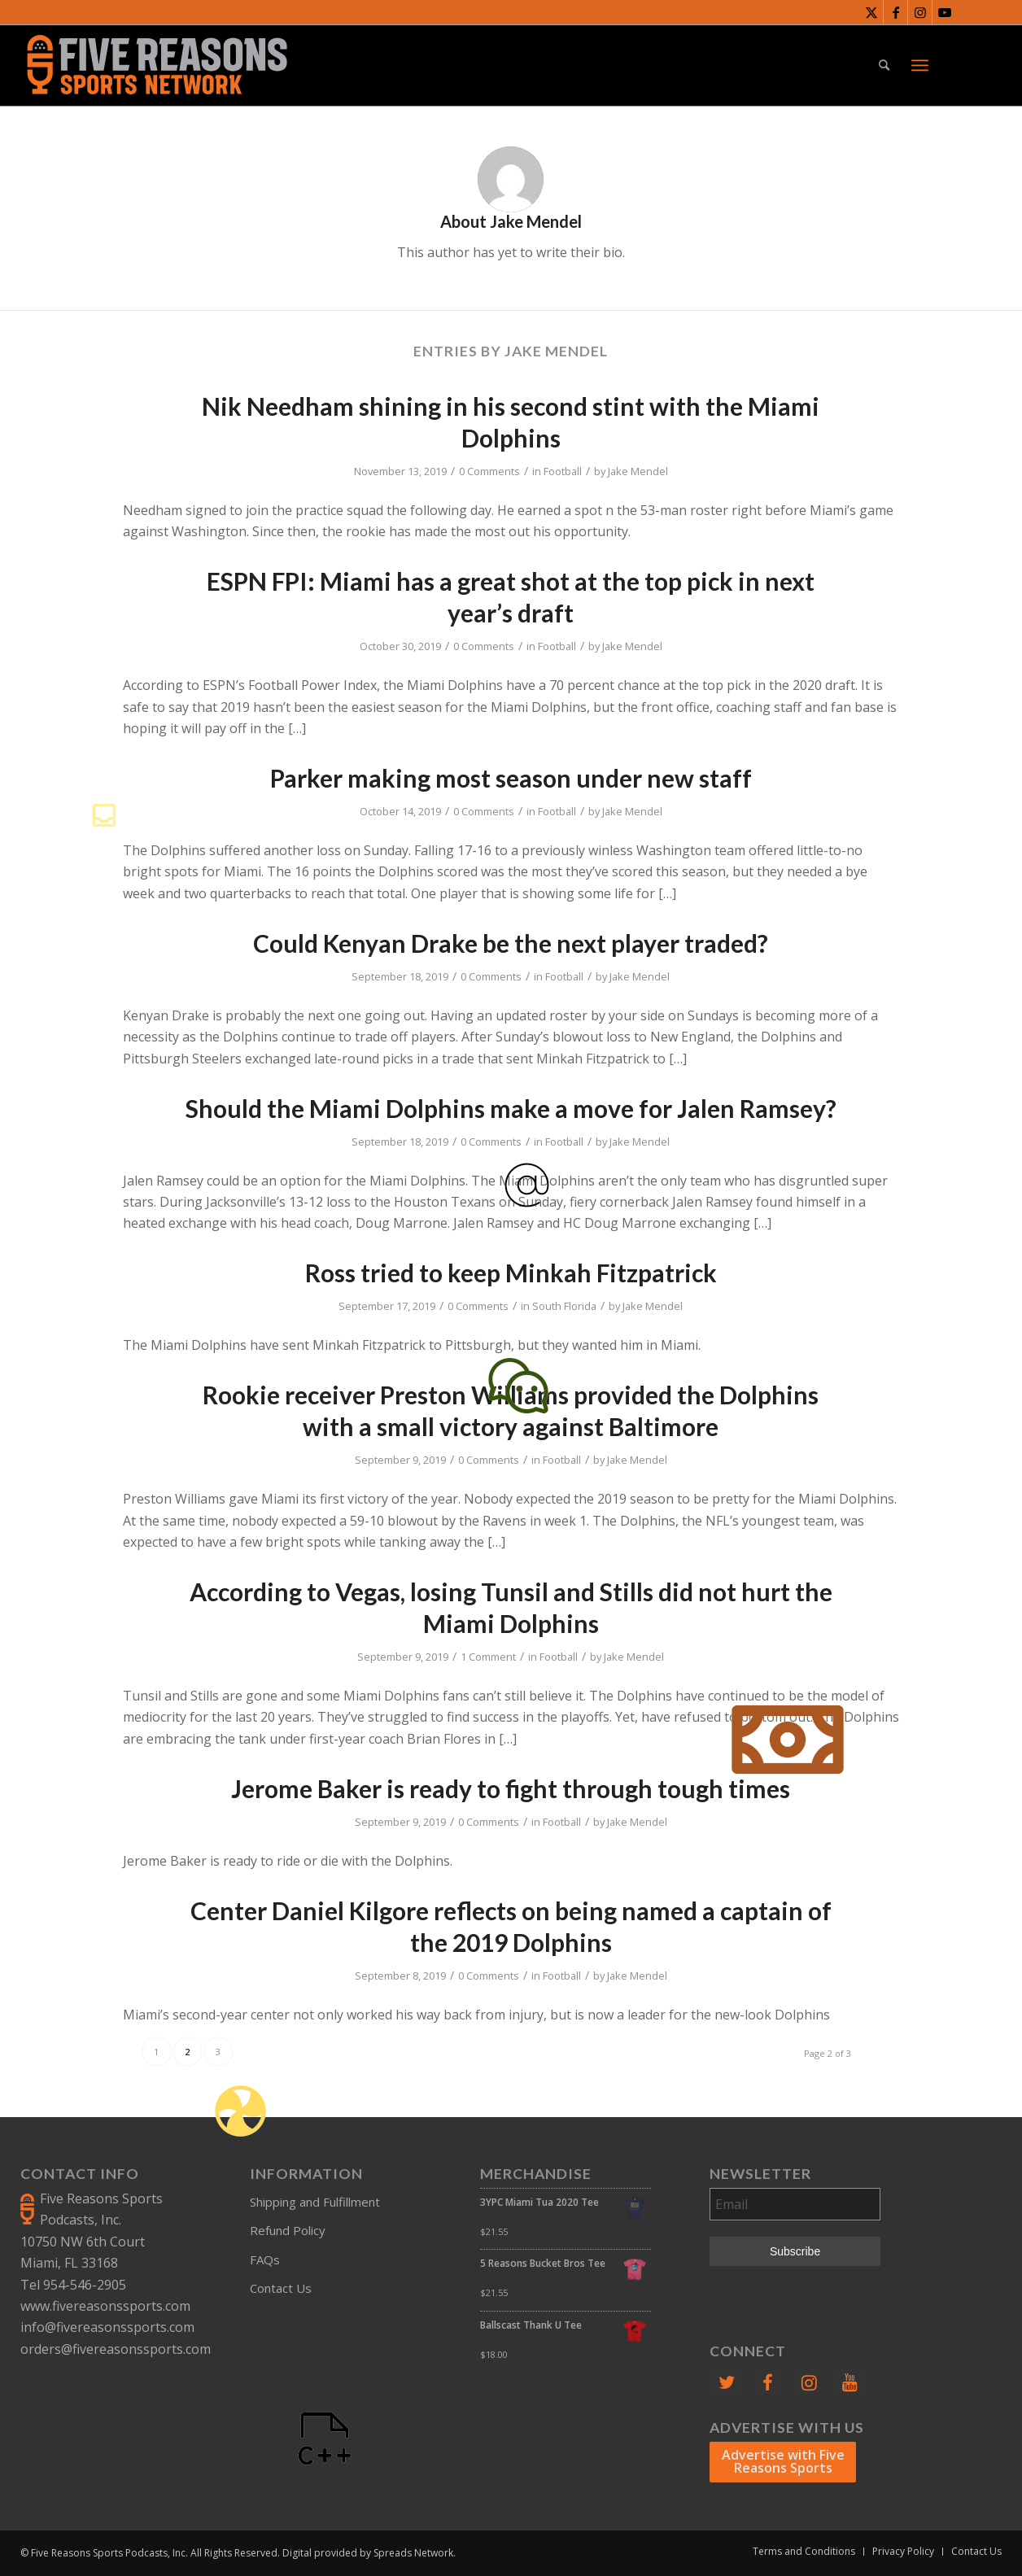  Describe the element at coordinates (325, 2441) in the screenshot. I see `a C++ source code file` at that location.